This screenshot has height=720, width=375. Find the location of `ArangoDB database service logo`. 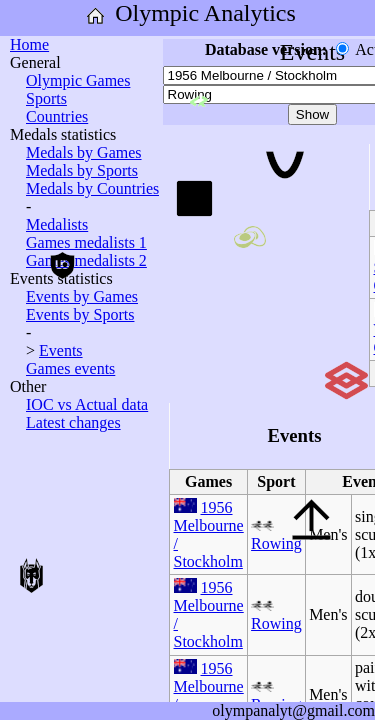

ArangoDB database service logo is located at coordinates (250, 237).